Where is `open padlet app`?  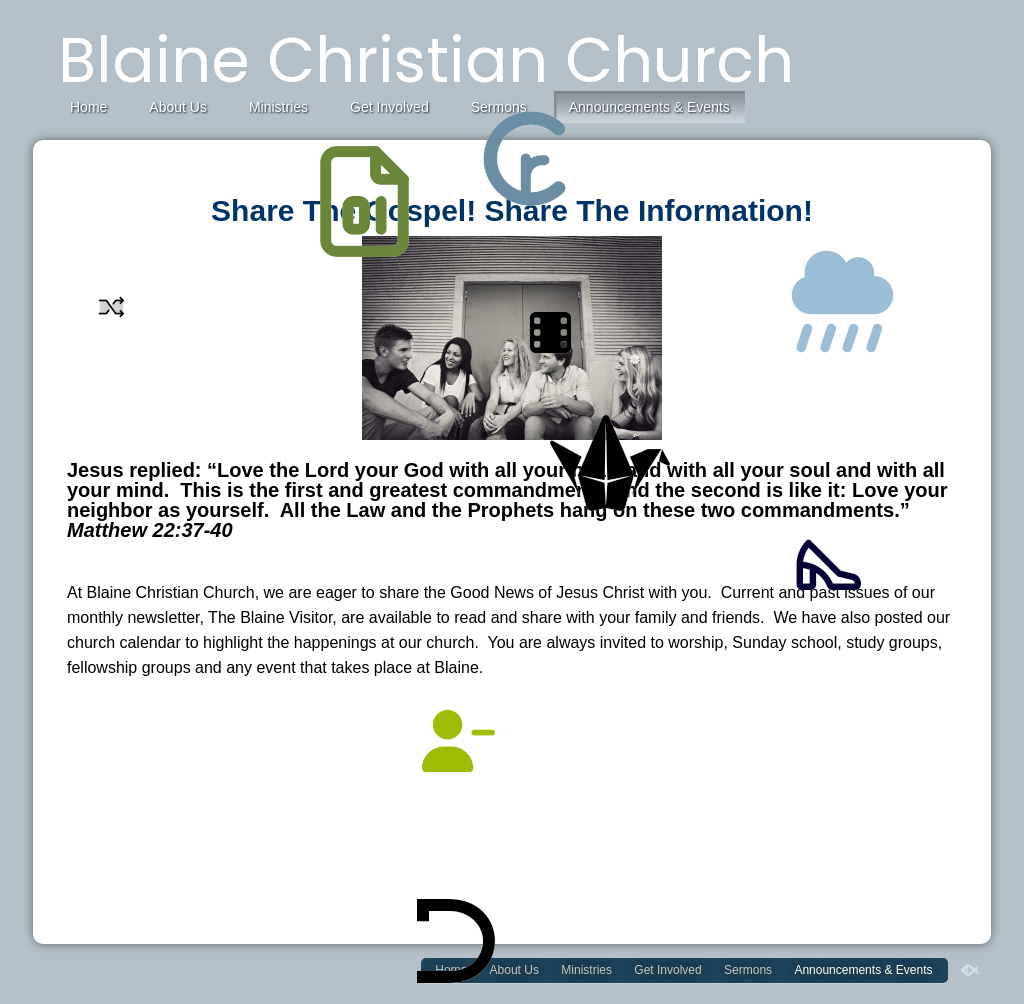 open padlet app is located at coordinates (610, 463).